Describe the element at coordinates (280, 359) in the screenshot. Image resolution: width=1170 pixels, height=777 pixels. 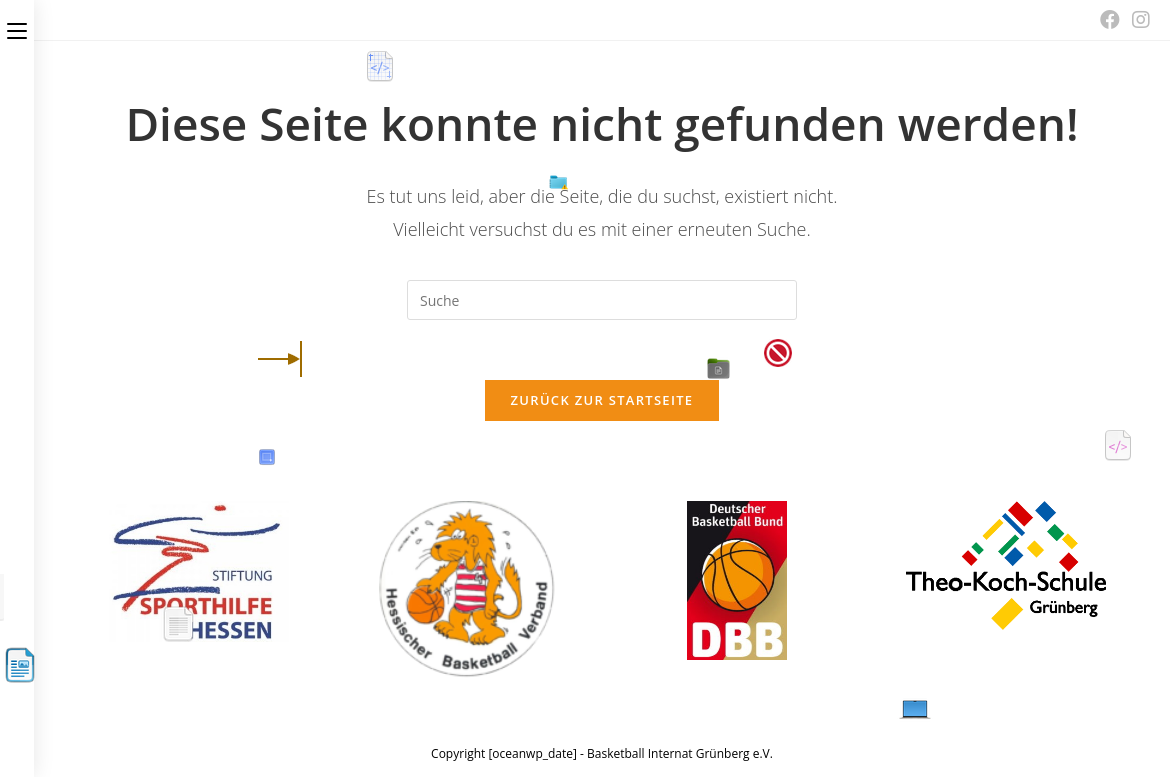
I see `go to the last item in a list or sequence` at that location.